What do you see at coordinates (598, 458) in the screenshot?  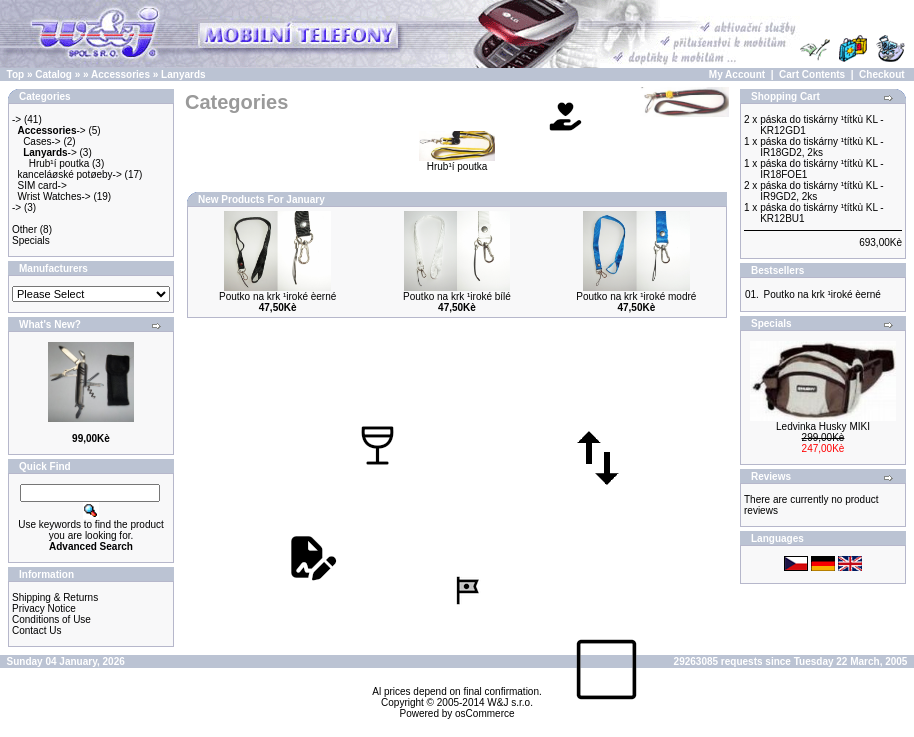 I see `import or export data` at bounding box center [598, 458].